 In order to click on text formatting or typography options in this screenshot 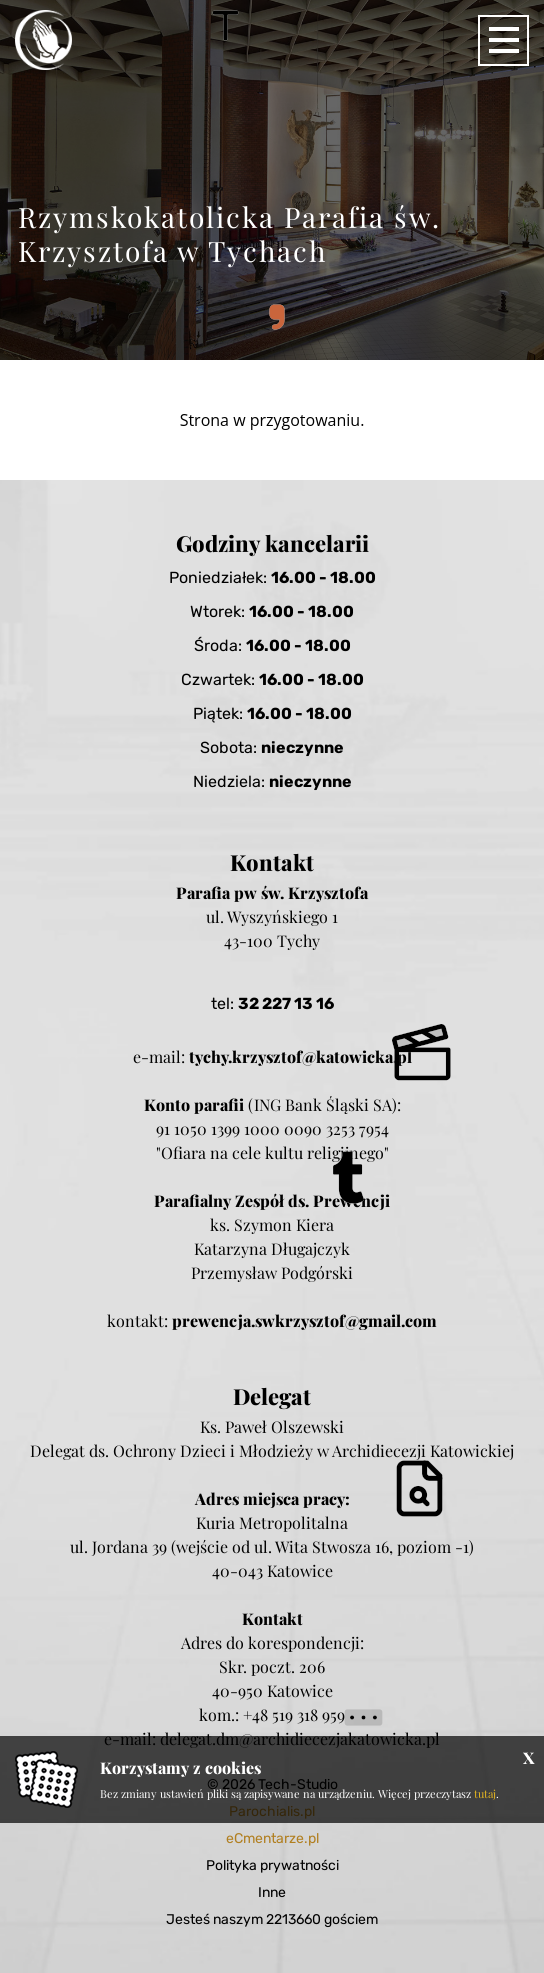, I will do `click(225, 25)`.